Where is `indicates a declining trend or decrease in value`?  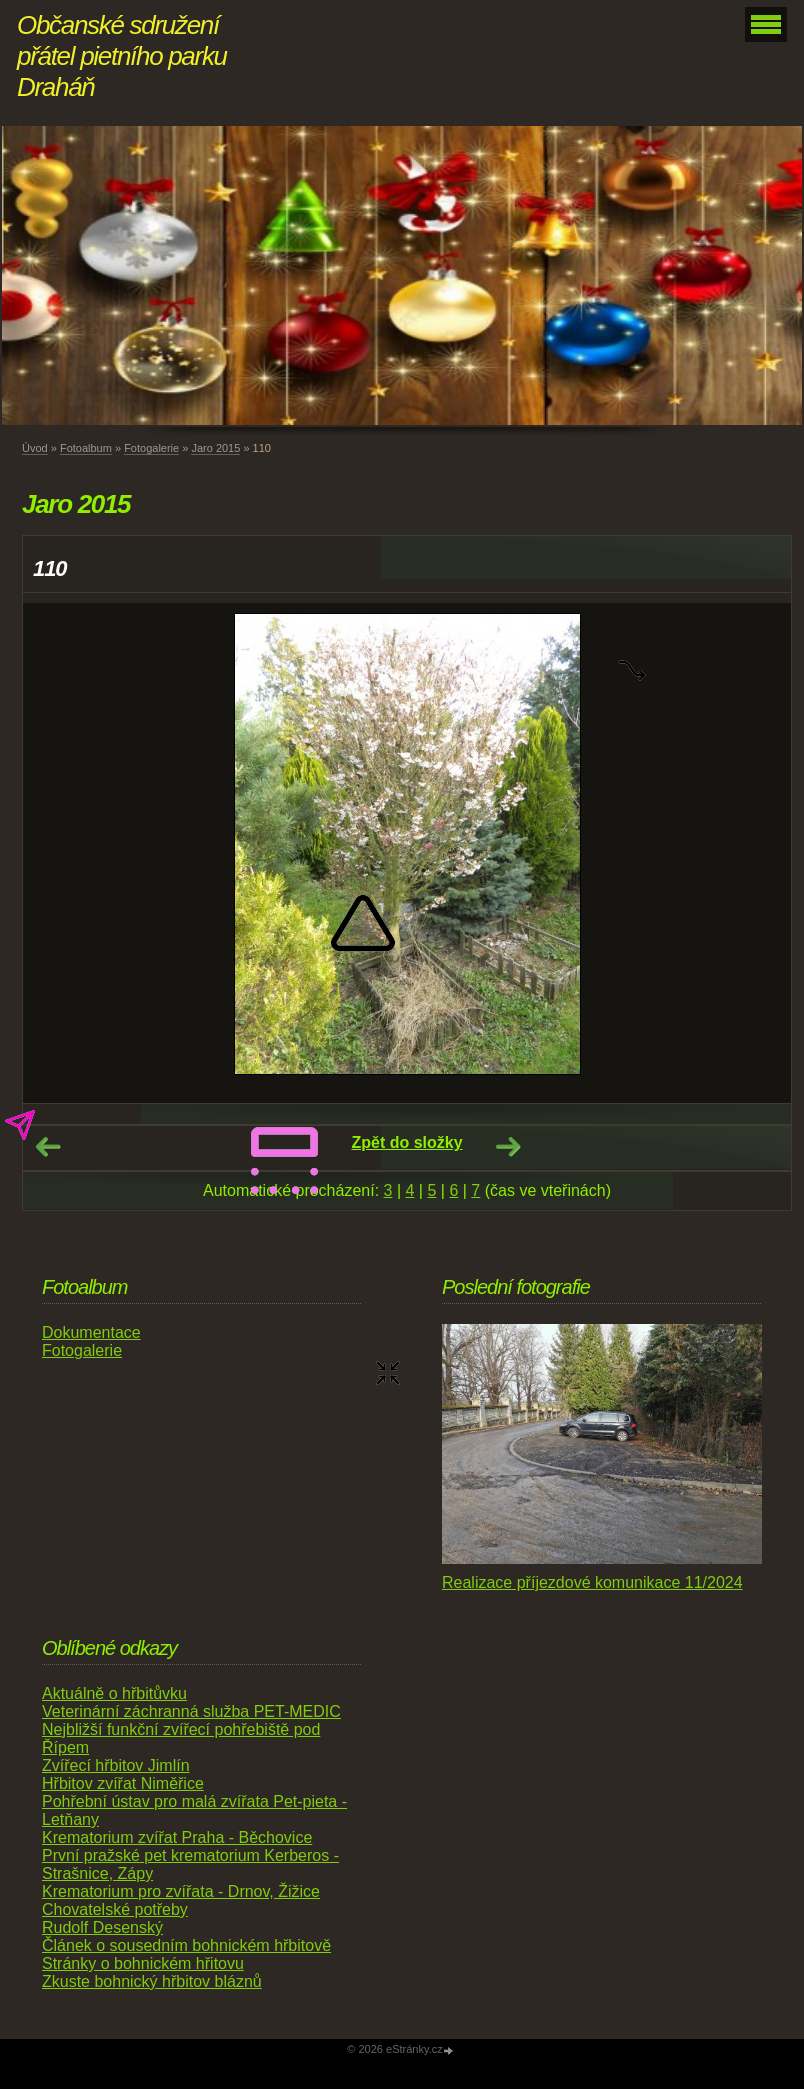 indicates a declining trend or decrease in value is located at coordinates (632, 670).